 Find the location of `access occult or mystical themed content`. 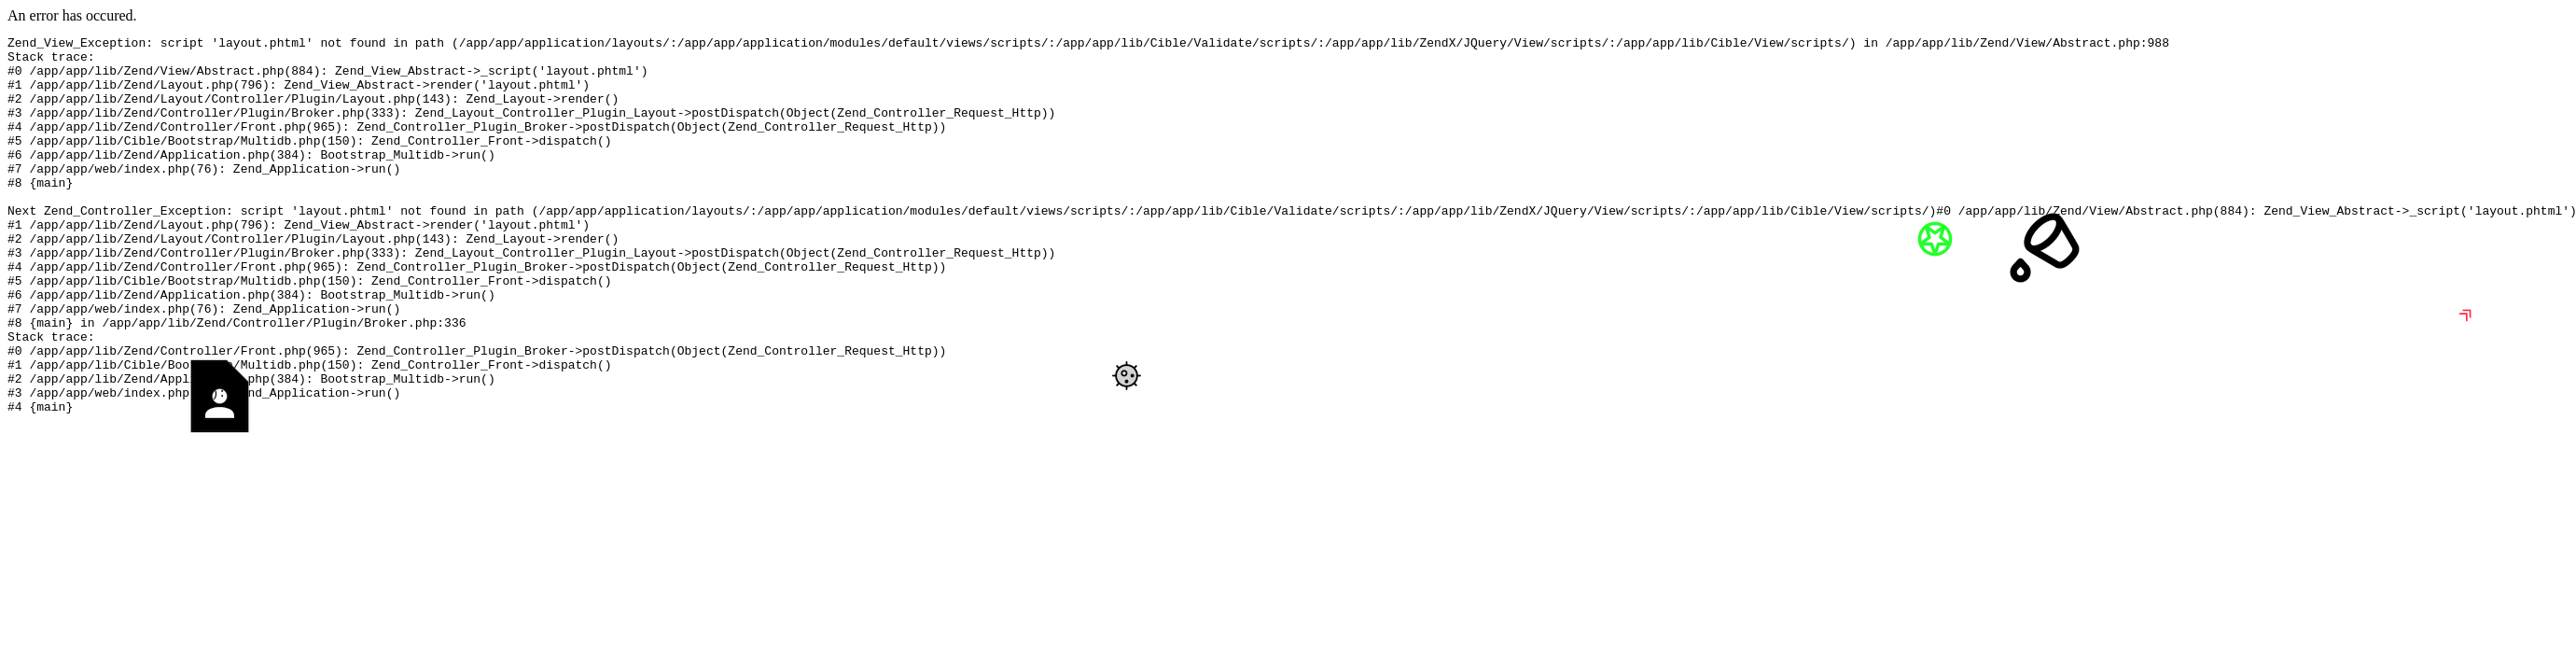

access occult or mystical themed content is located at coordinates (1935, 239).